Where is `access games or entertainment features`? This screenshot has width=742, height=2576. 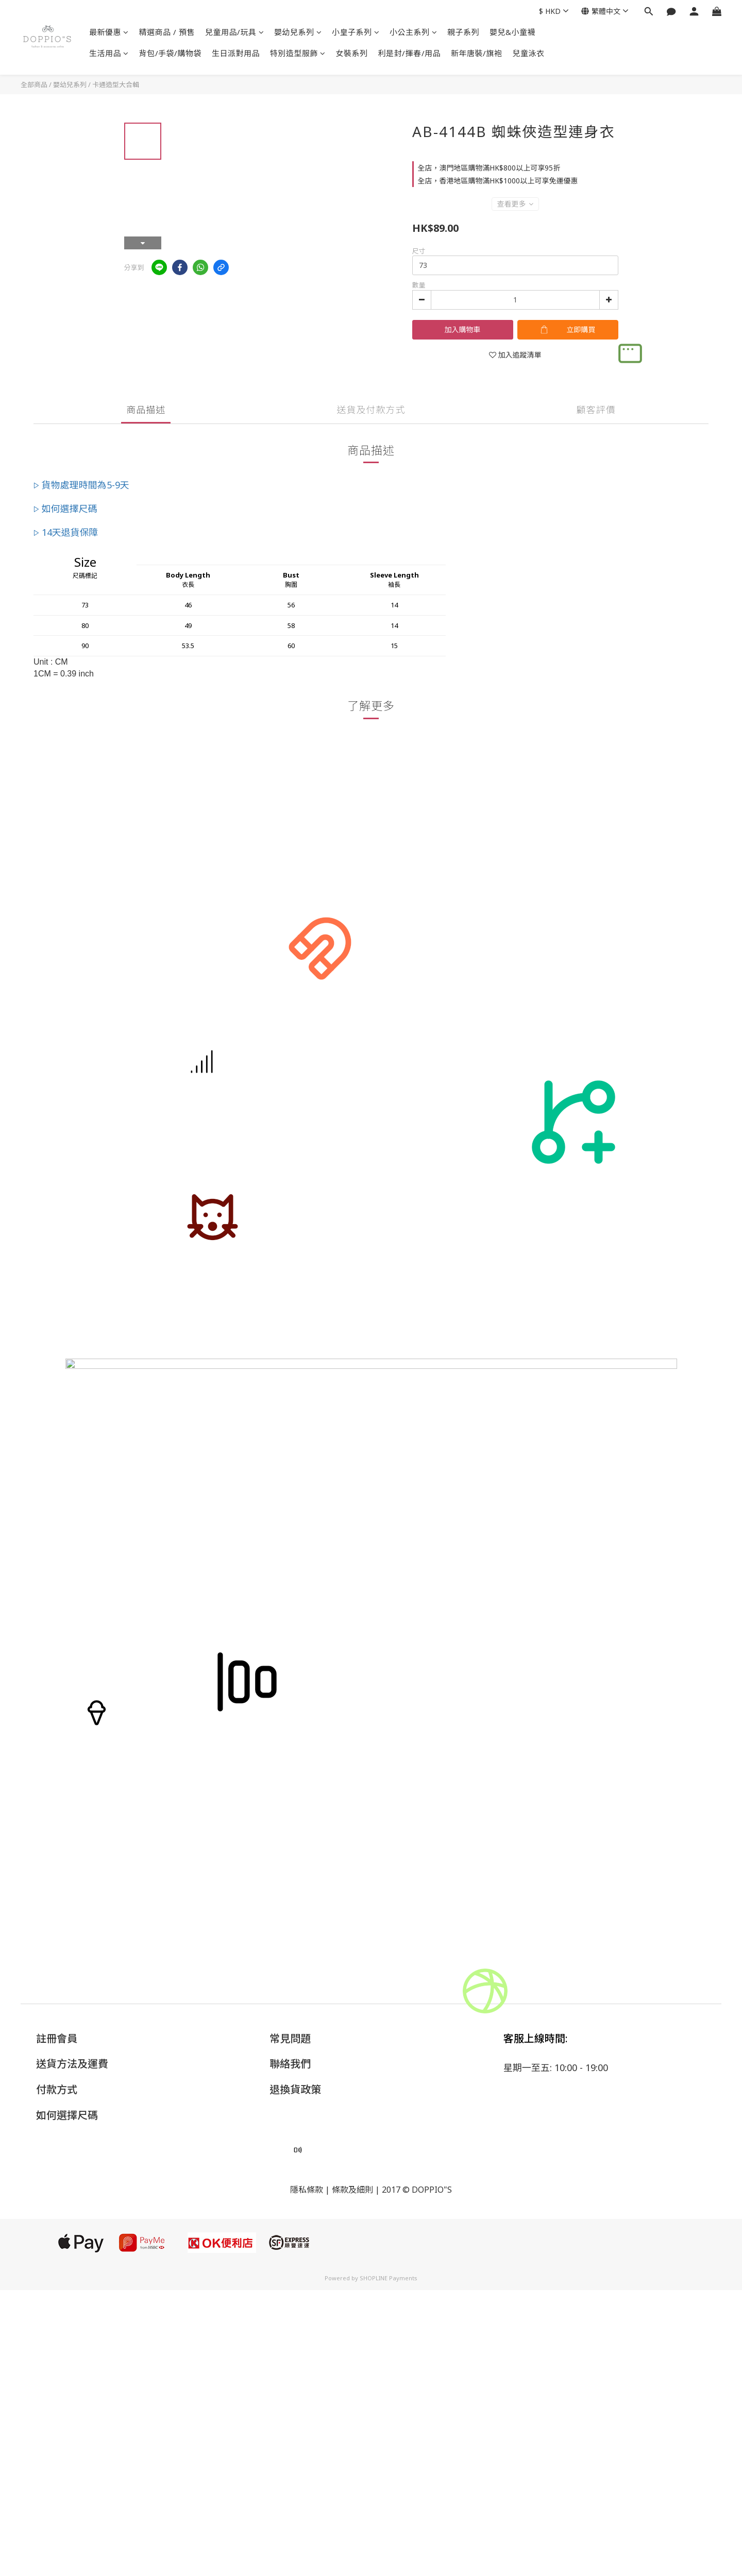 access games or entertainment features is located at coordinates (485, 1991).